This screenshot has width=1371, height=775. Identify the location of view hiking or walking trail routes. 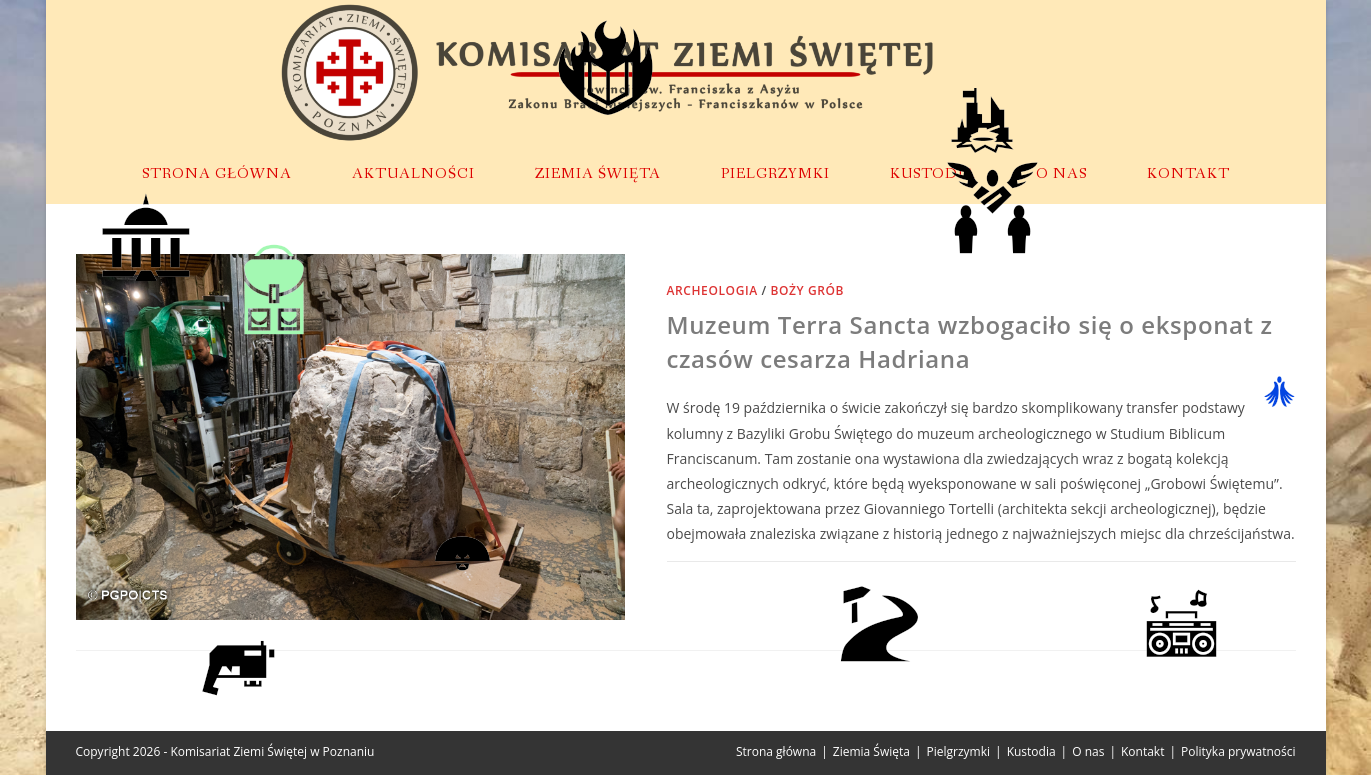
(879, 623).